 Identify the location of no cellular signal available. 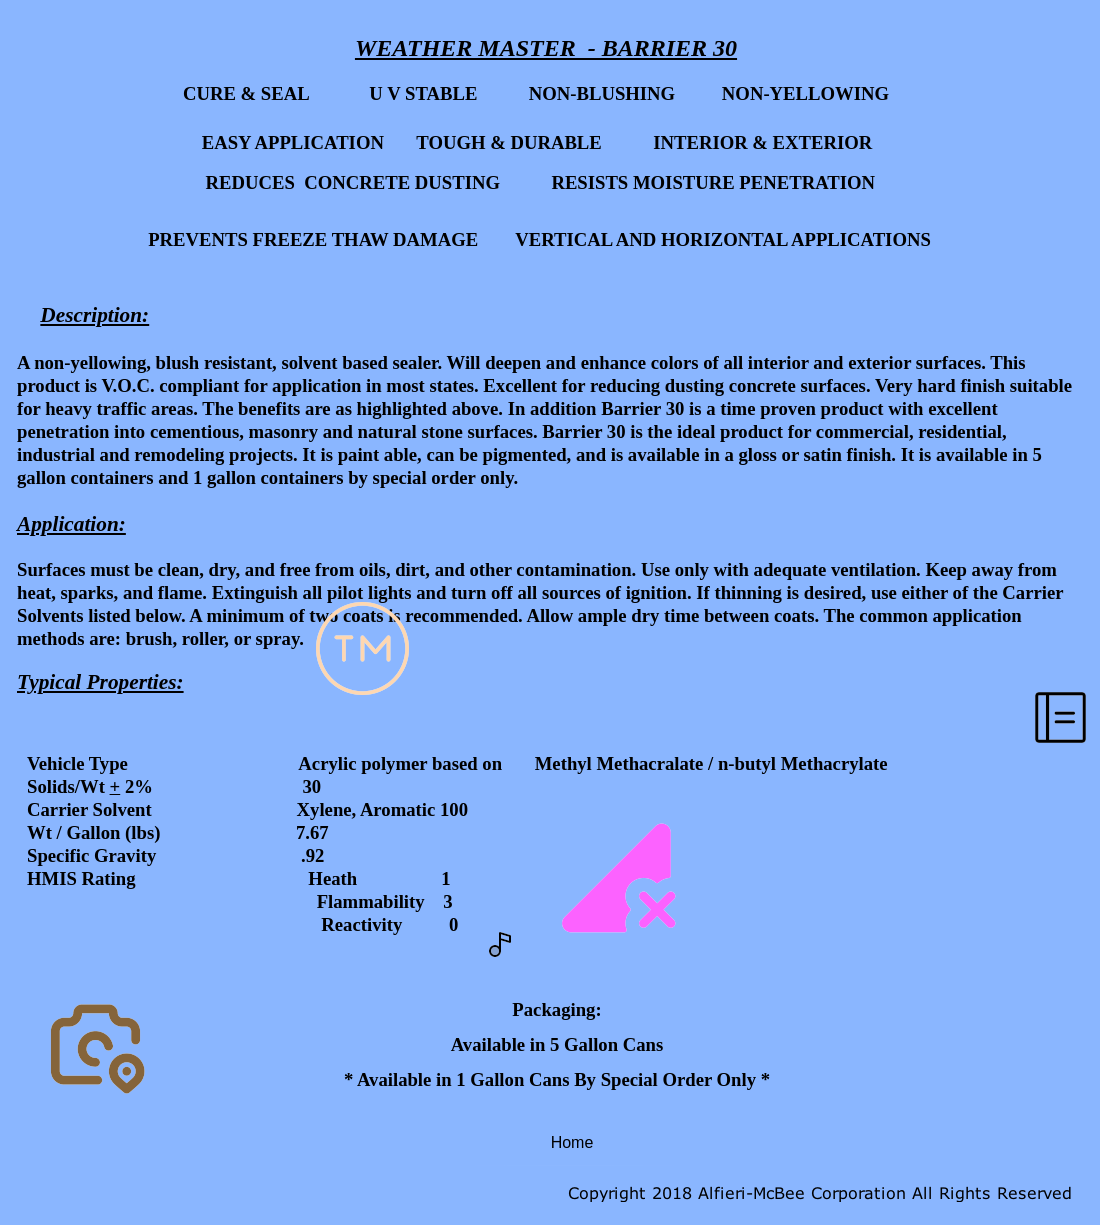
(625, 882).